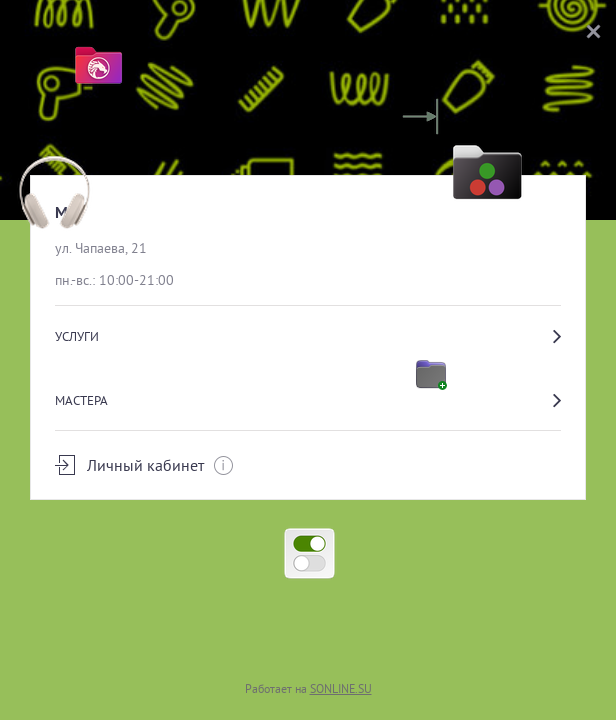 This screenshot has width=616, height=720. Describe the element at coordinates (487, 174) in the screenshot. I see `open julia programming language project folder` at that location.